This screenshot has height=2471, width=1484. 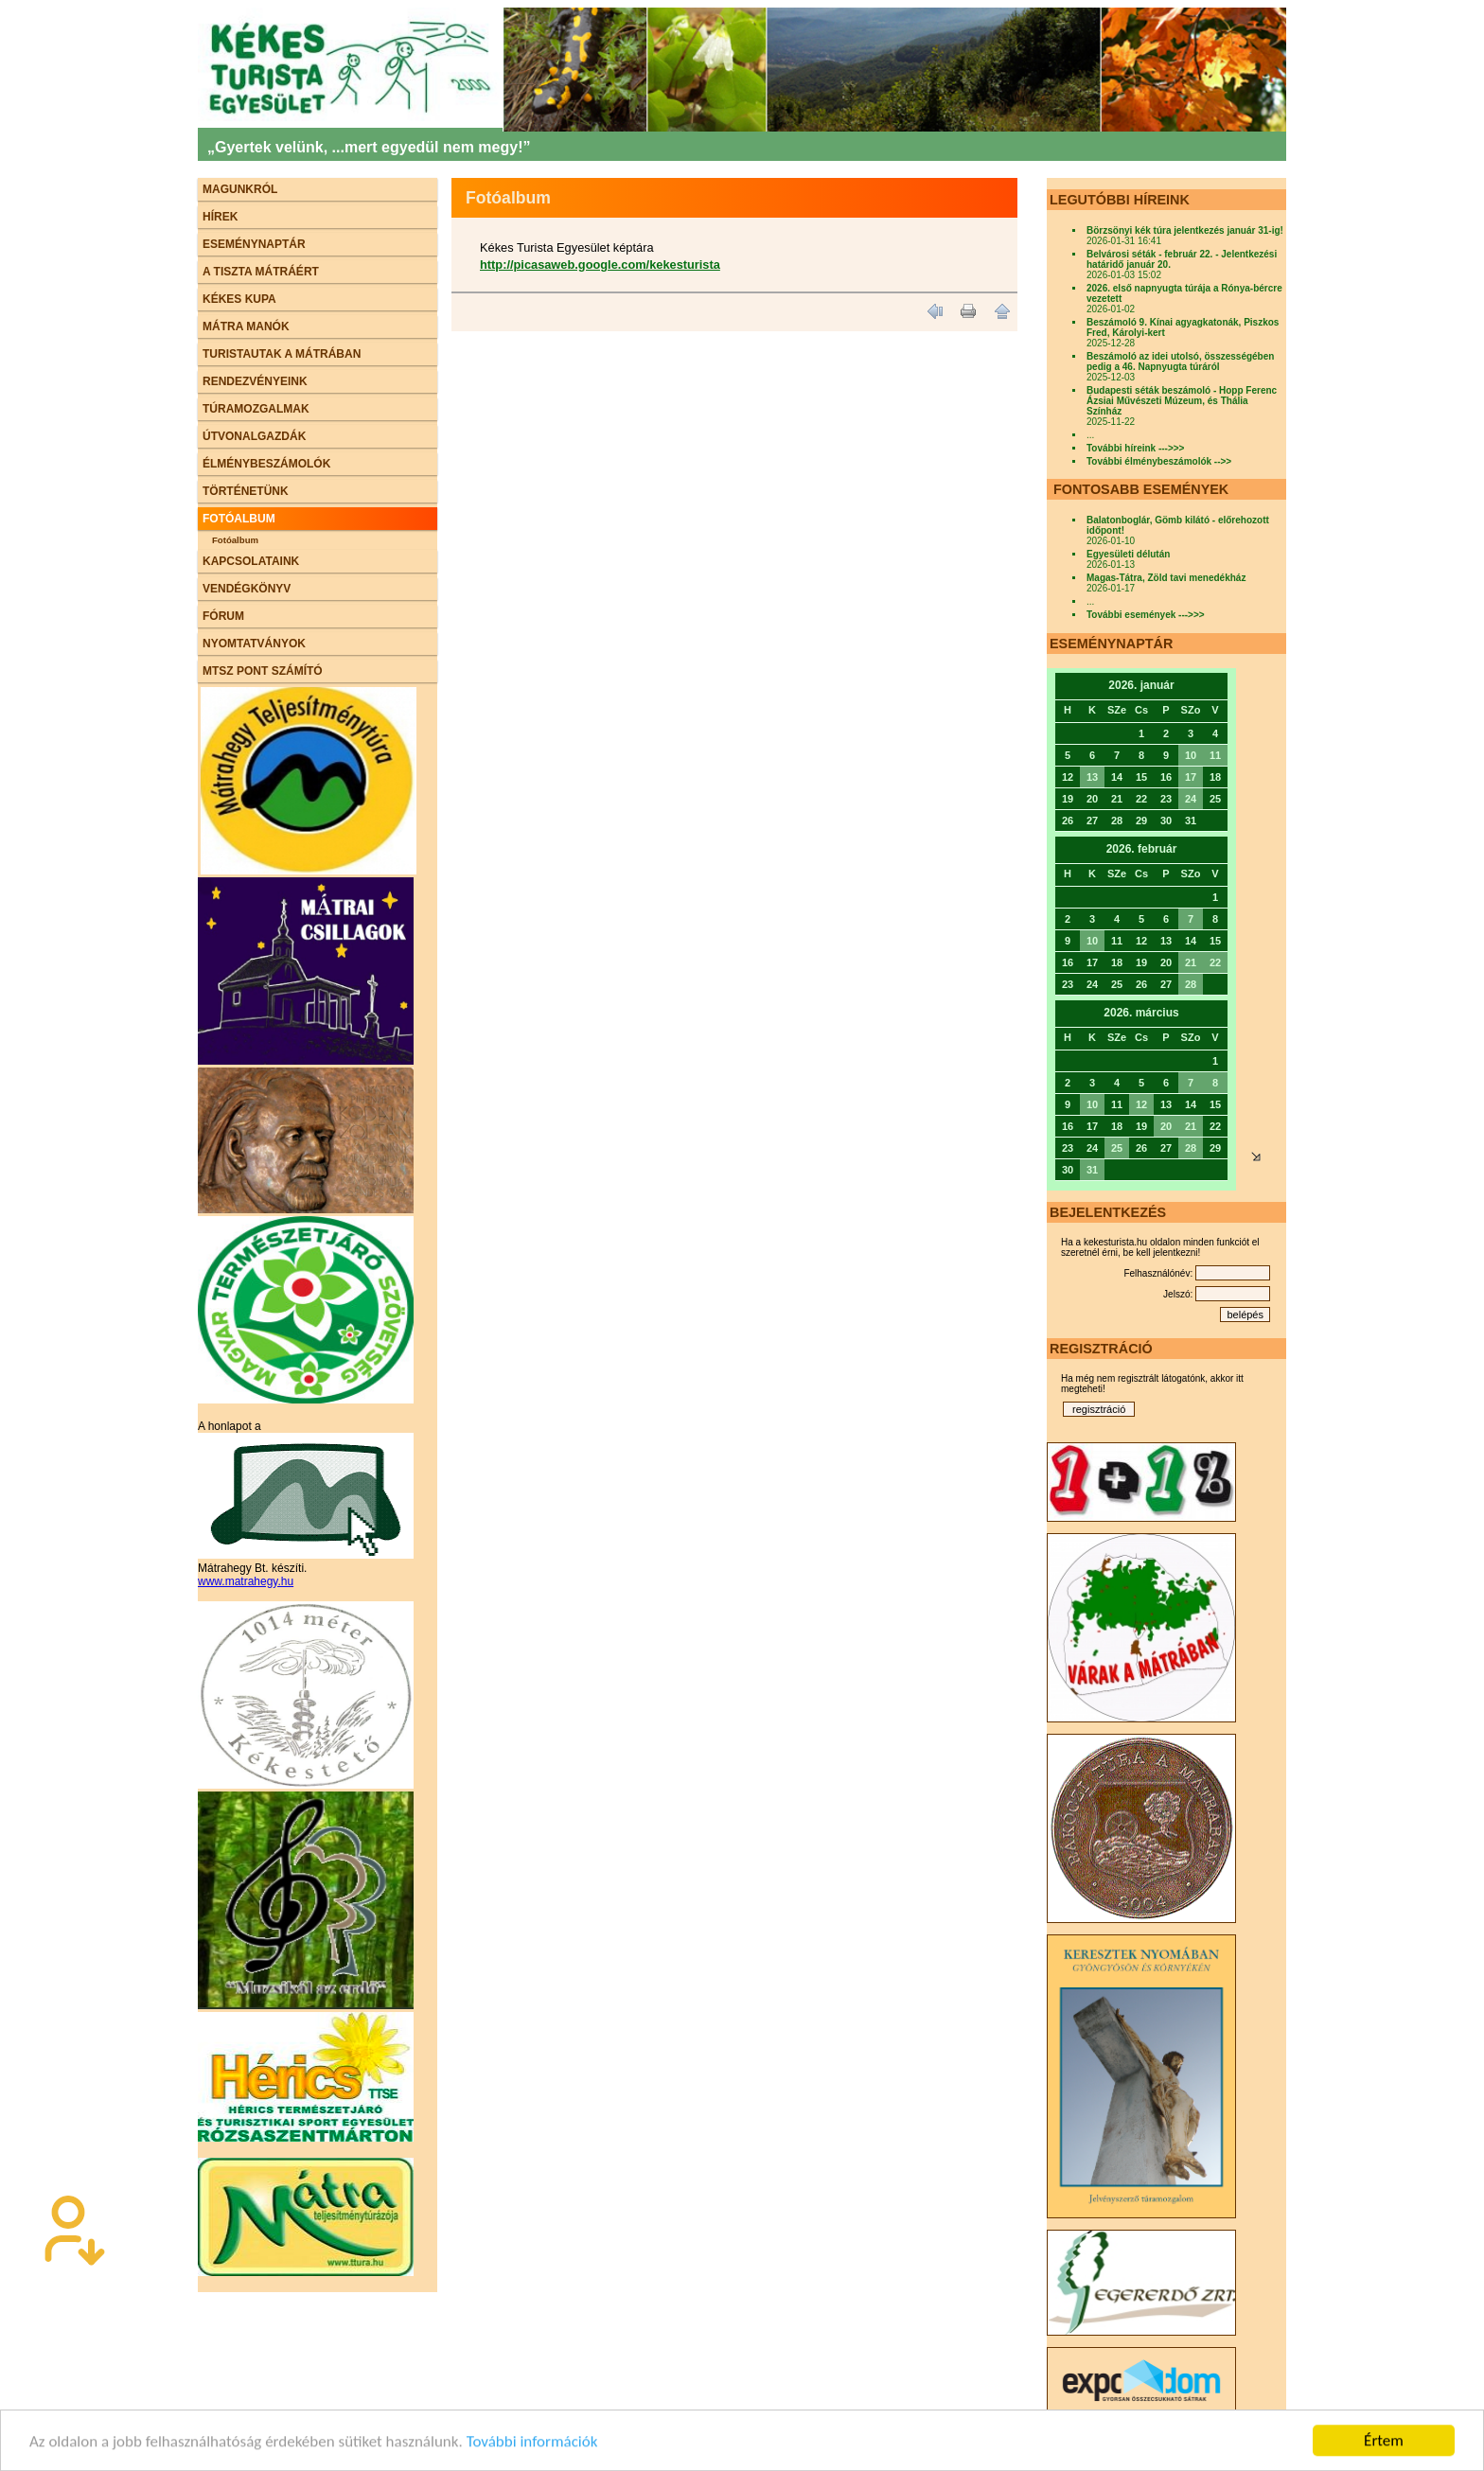 I want to click on navigate to the next item diagonally, so click(x=1256, y=1156).